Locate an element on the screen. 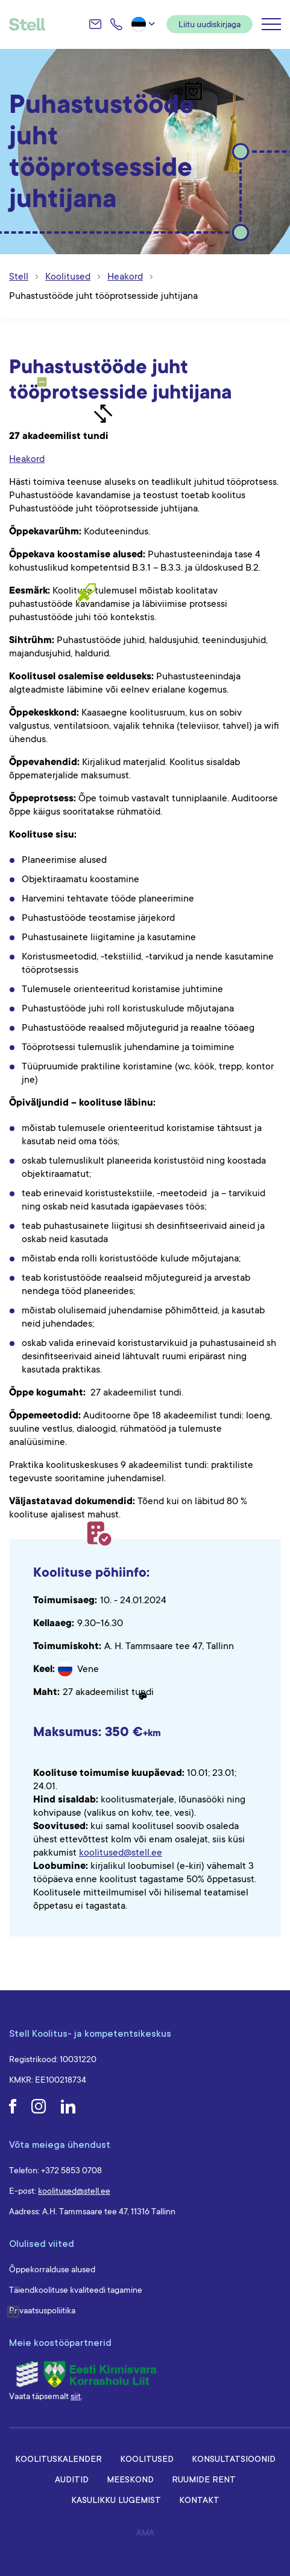 The width and height of the screenshot is (290, 2576). view favorite or loved events is located at coordinates (193, 91).